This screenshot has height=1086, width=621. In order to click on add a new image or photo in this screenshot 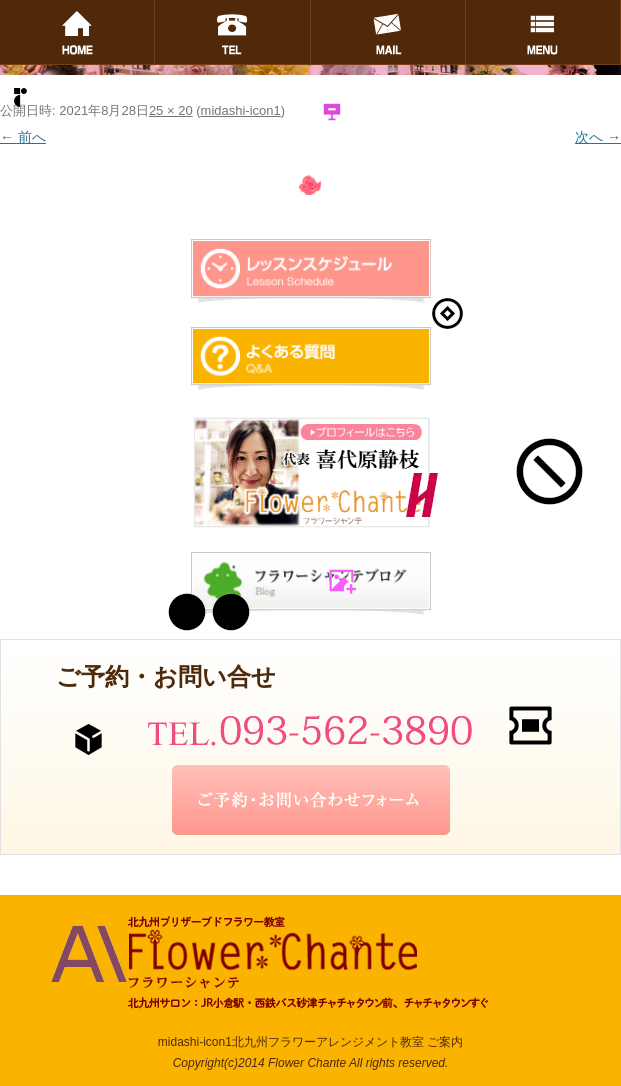, I will do `click(341, 580)`.